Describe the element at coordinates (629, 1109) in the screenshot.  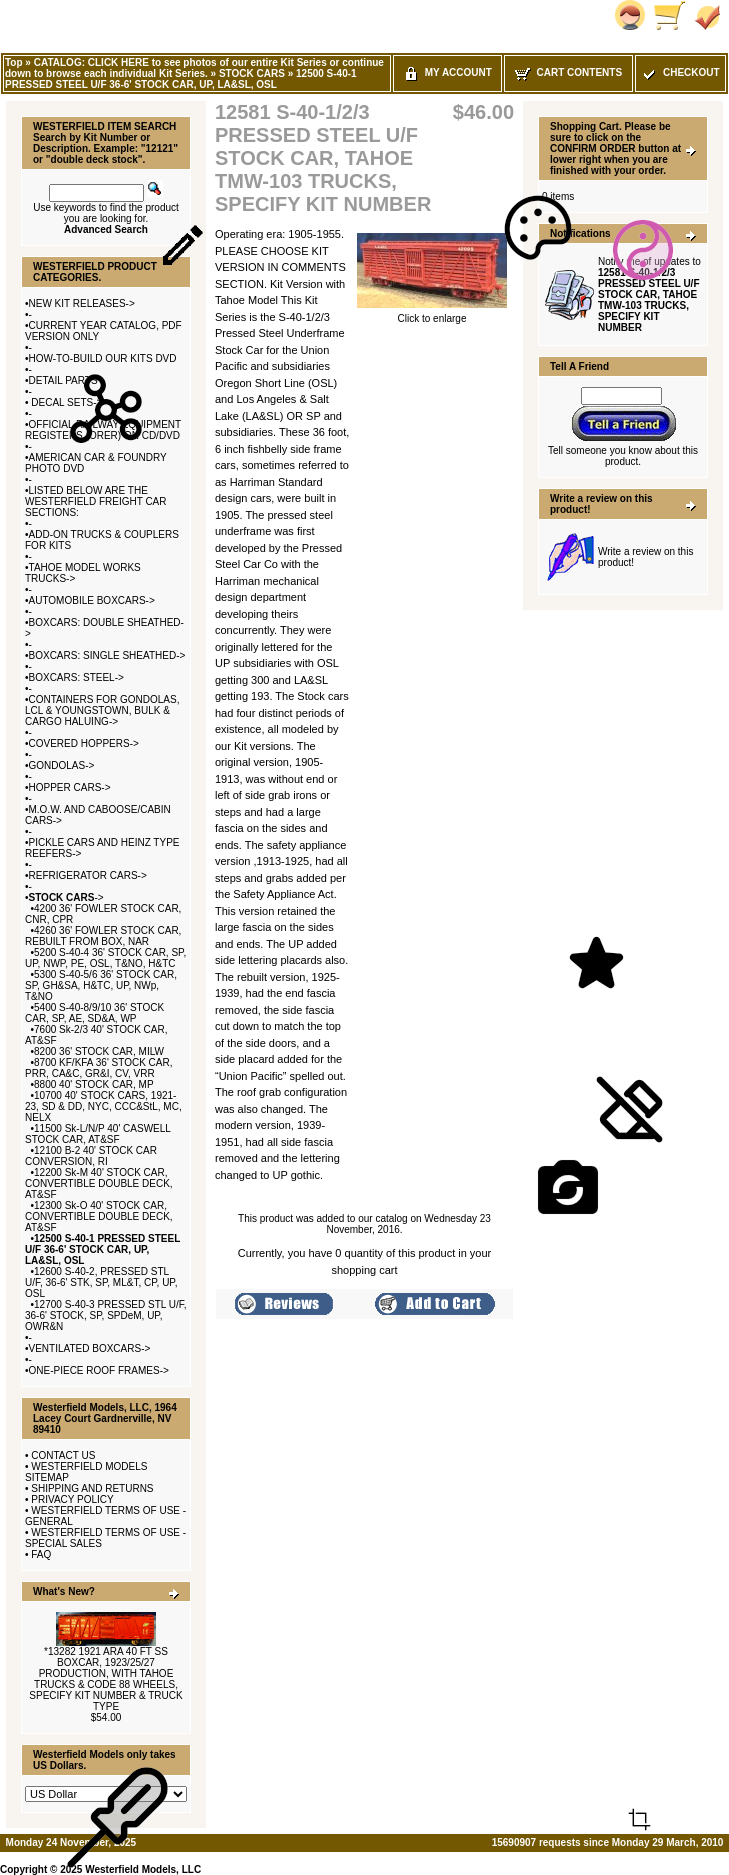
I see `eraser tool is disabled` at that location.